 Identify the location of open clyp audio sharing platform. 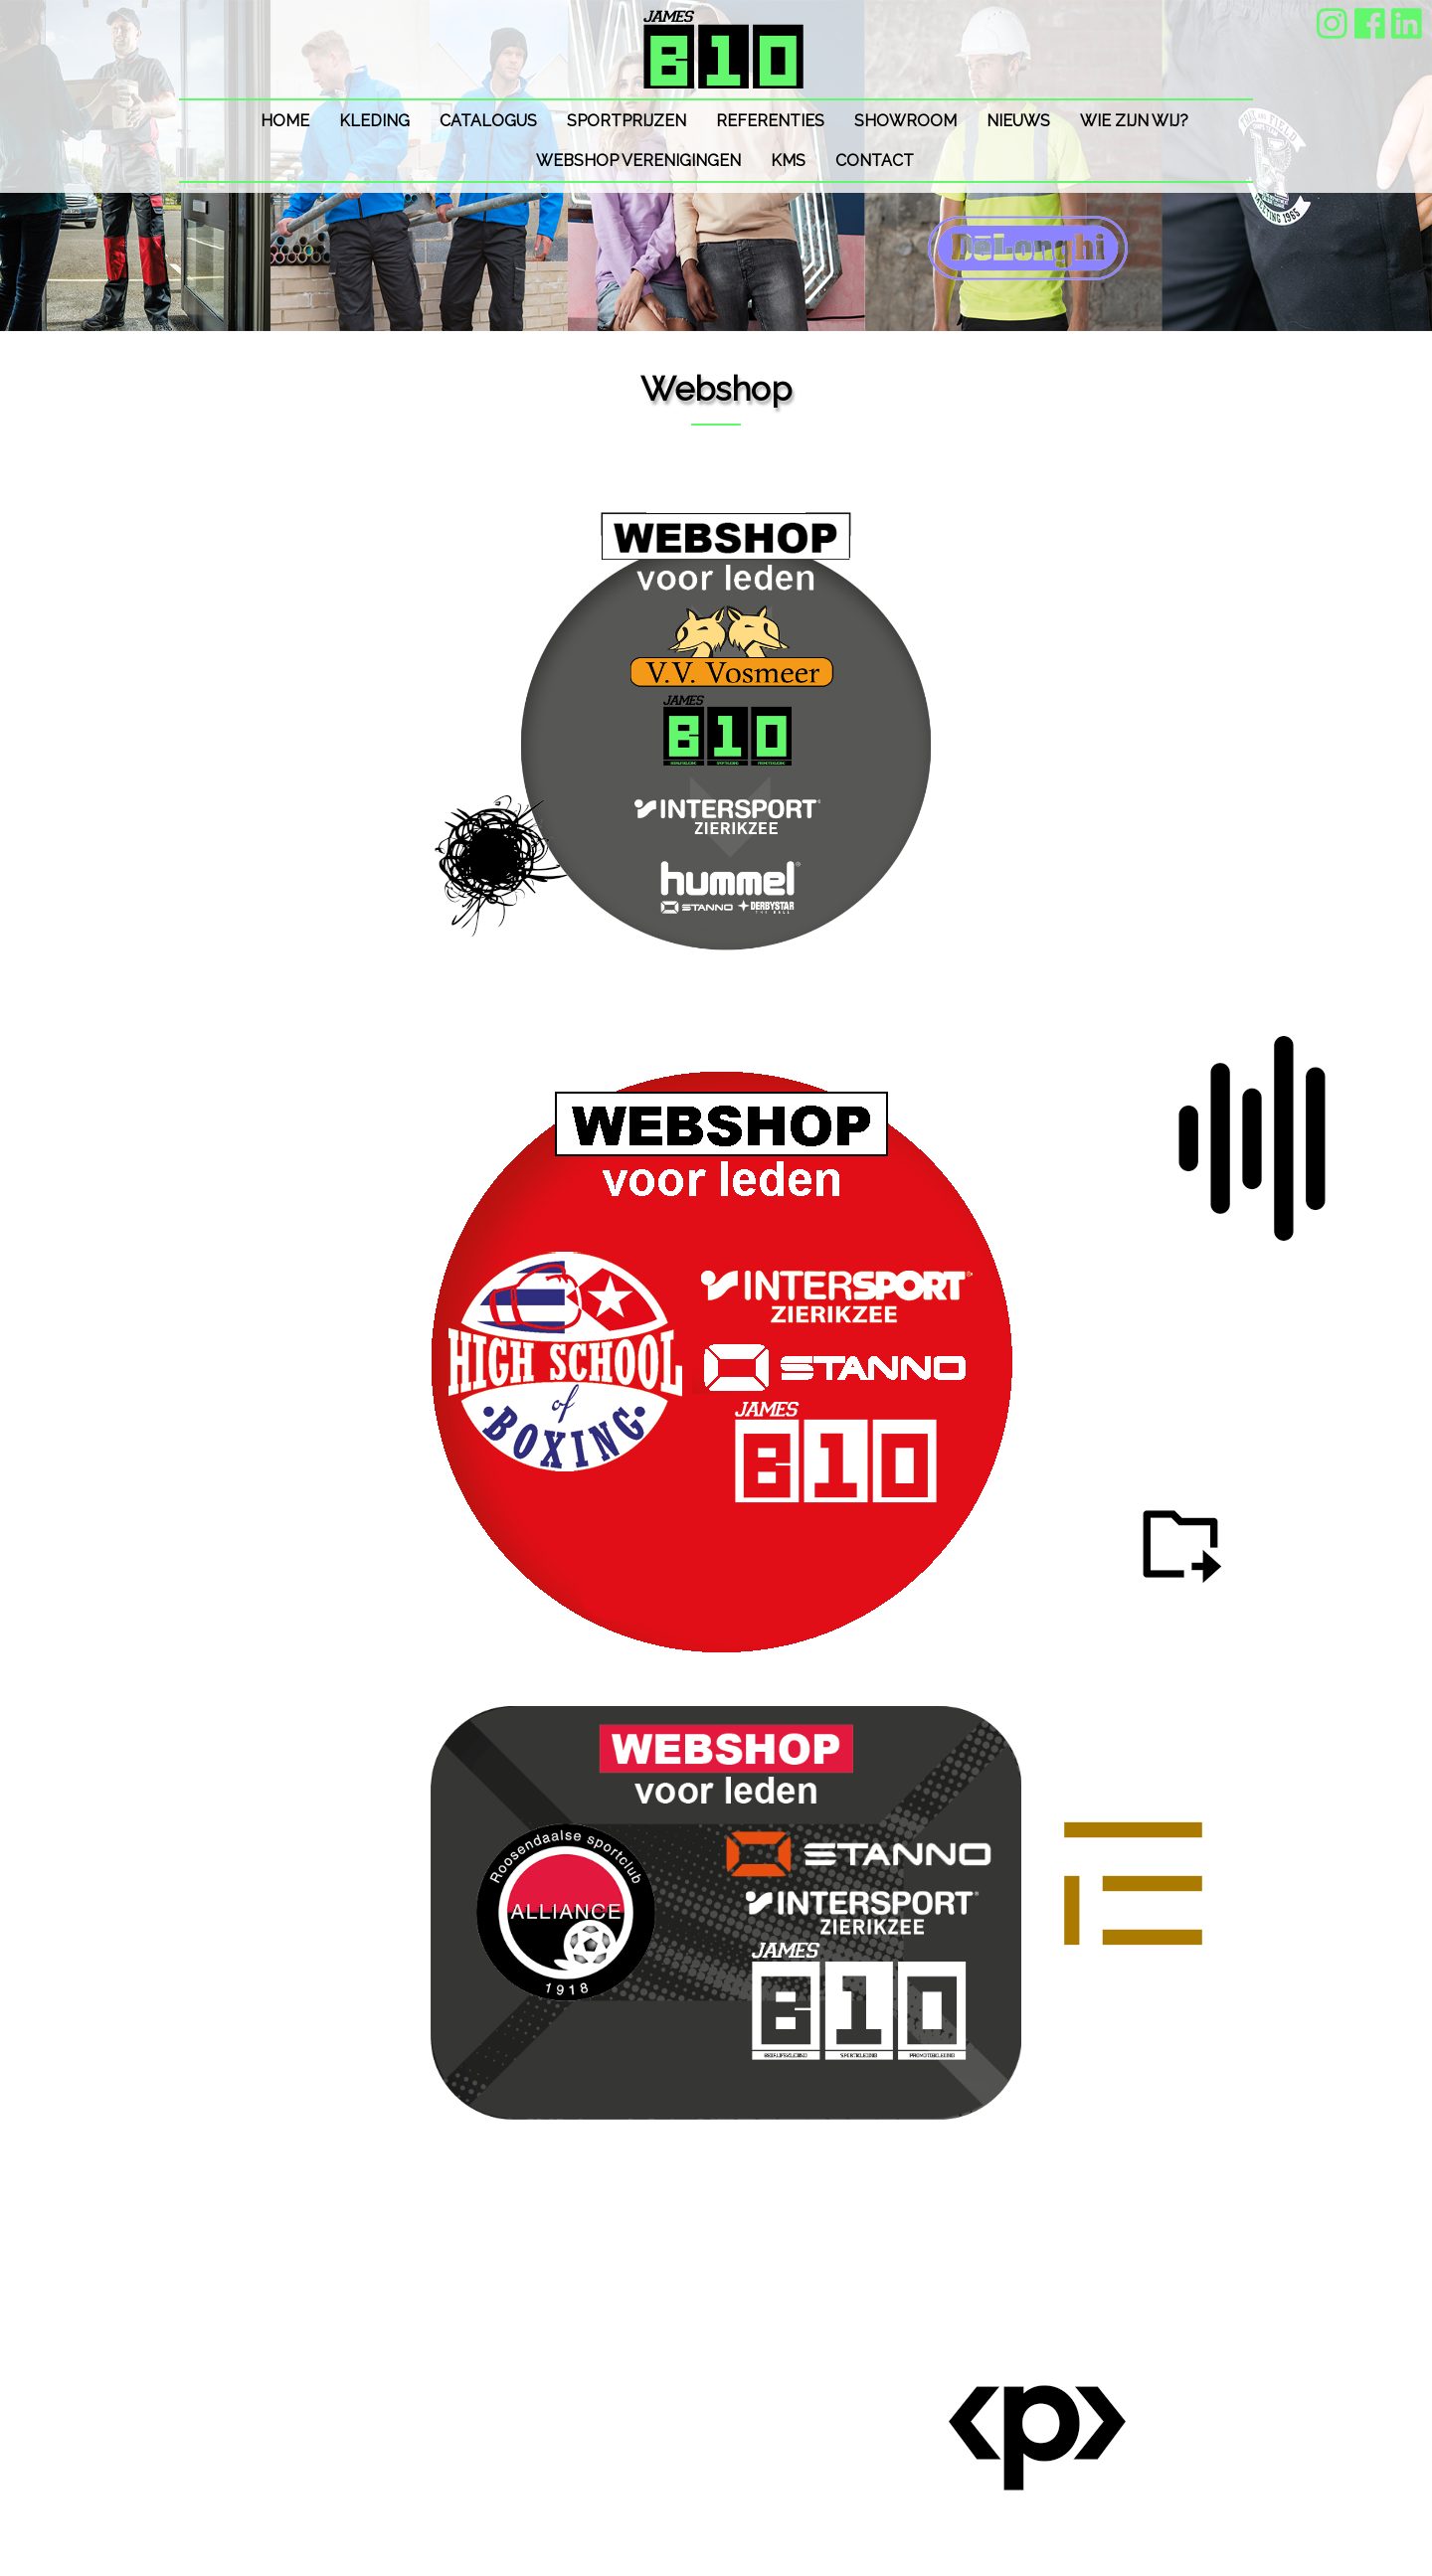
(1252, 1138).